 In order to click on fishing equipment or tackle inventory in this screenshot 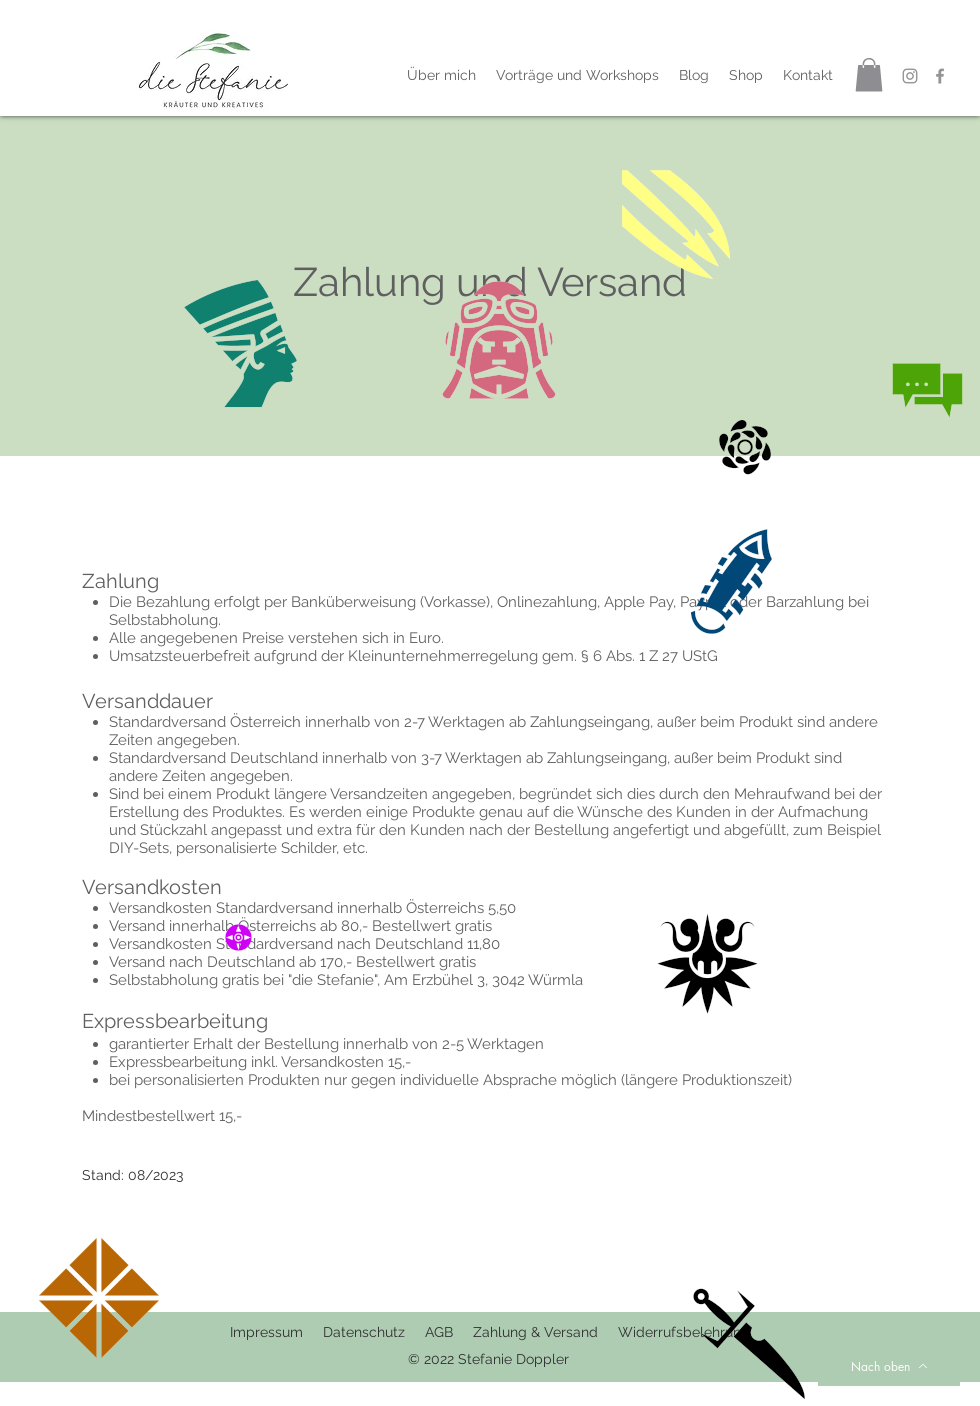, I will do `click(675, 224)`.